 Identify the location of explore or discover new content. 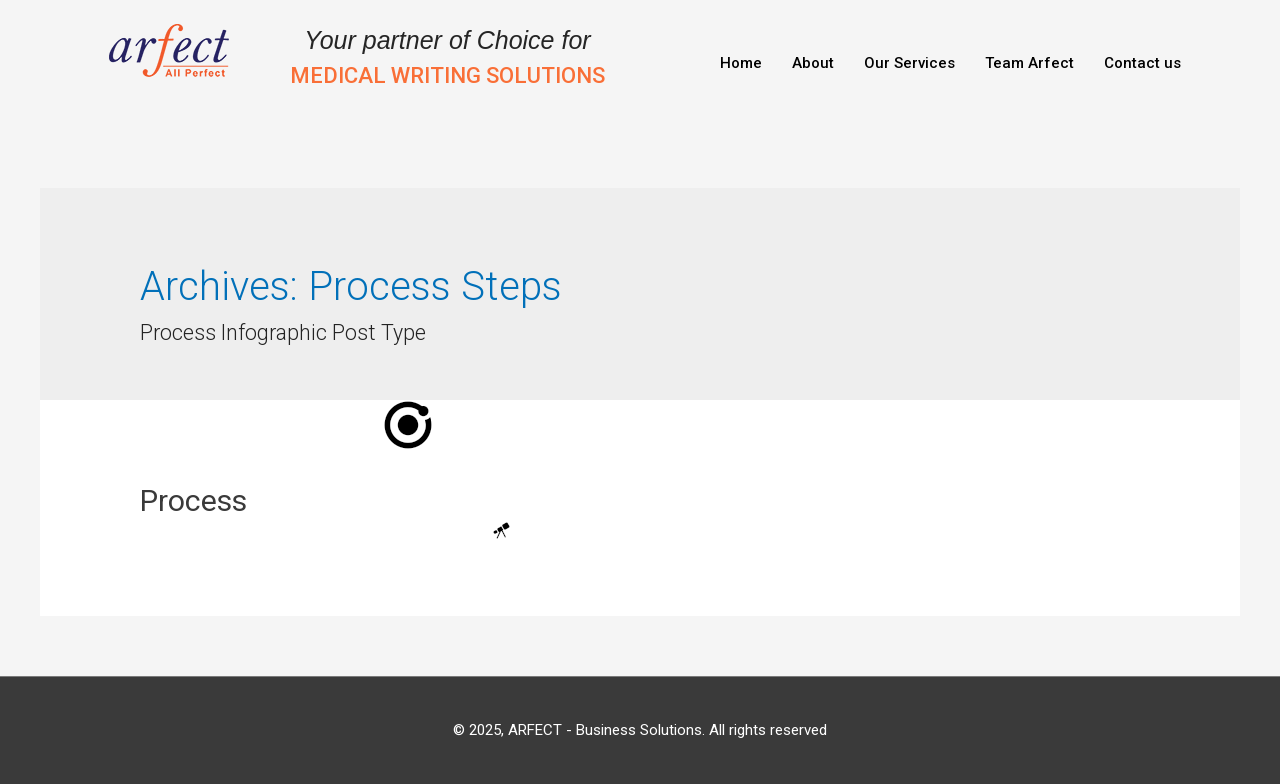
(501, 530).